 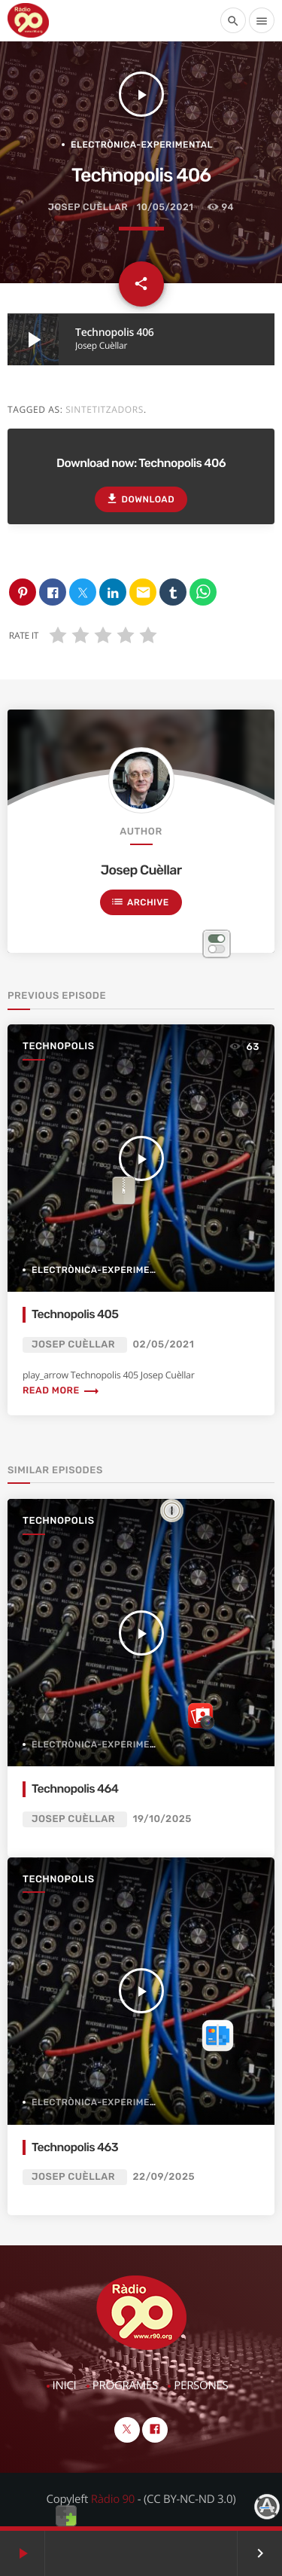 I want to click on open engrampa archive manager, so click(x=123, y=1190).